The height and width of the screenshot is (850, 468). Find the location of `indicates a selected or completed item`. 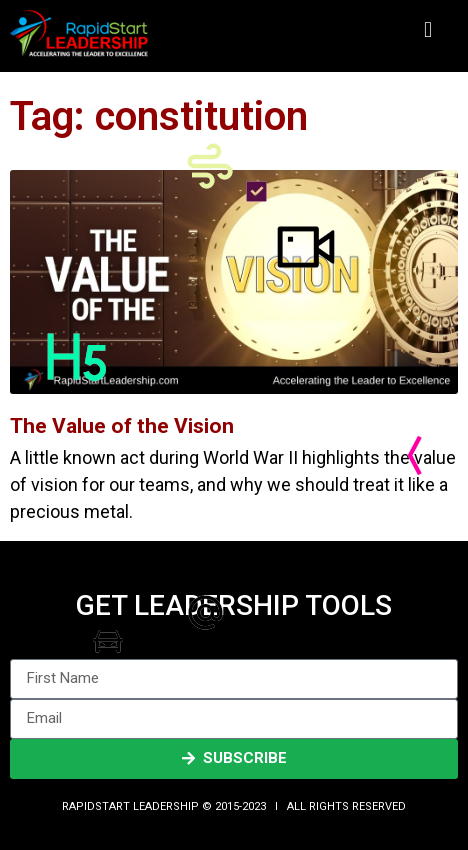

indicates a selected or completed item is located at coordinates (256, 191).